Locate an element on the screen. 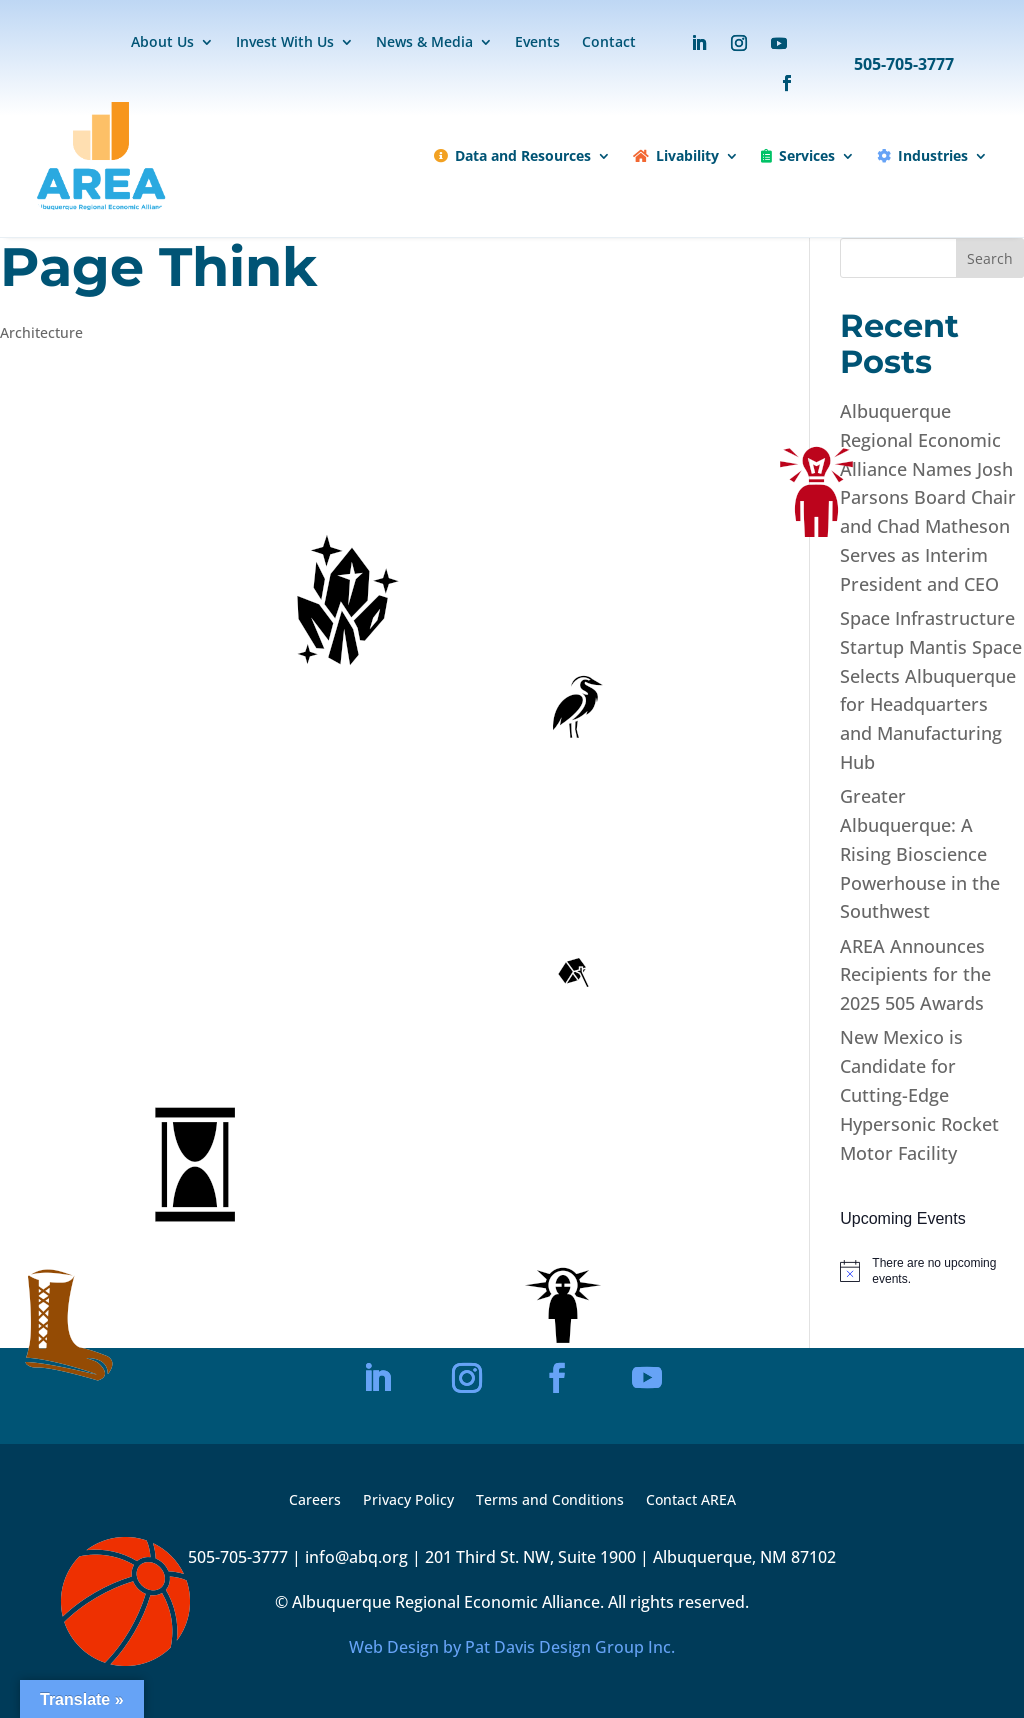 The height and width of the screenshot is (1718, 1024). indicates a loading or processing state is located at coordinates (194, 1164).